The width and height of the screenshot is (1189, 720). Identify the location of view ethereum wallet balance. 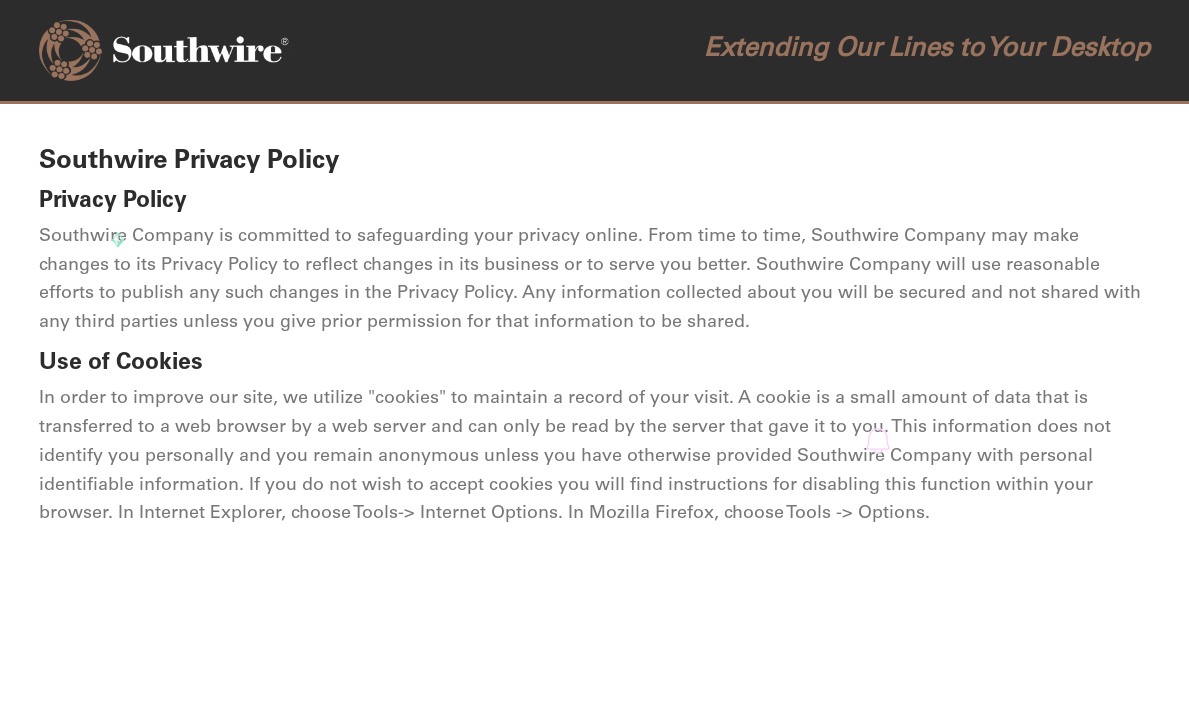
(118, 240).